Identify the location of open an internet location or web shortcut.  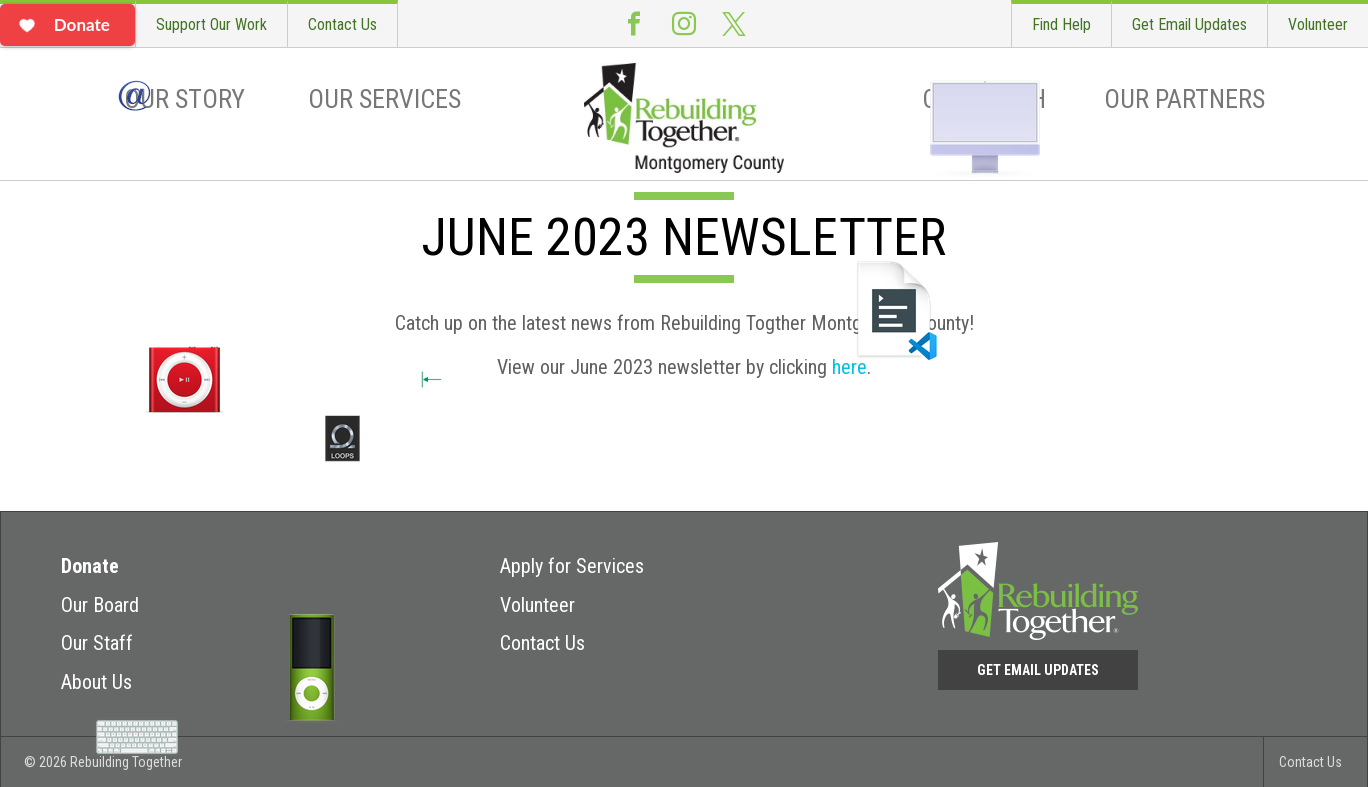
(134, 95).